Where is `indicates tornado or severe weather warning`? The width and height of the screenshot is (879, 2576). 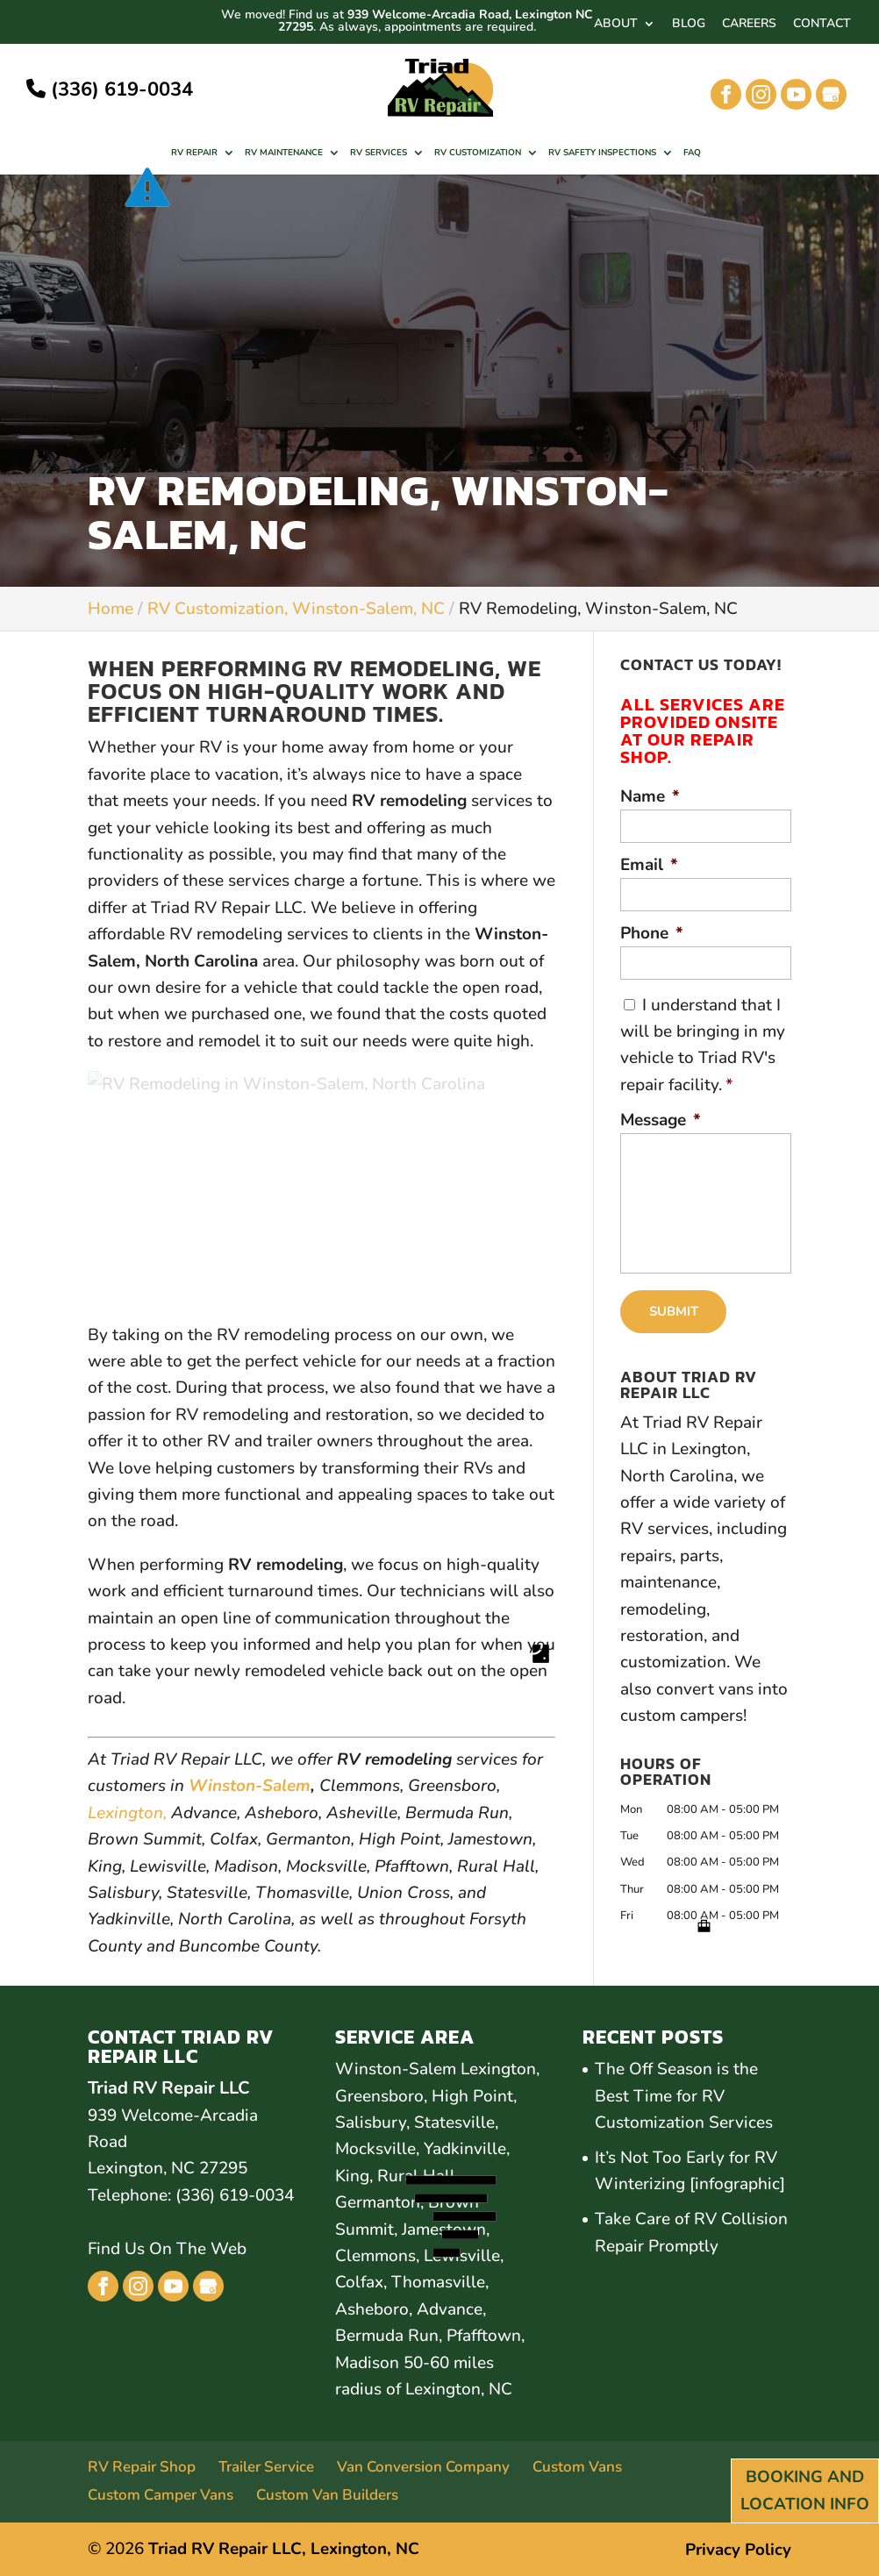
indicates tornado or severe weather warning is located at coordinates (451, 2216).